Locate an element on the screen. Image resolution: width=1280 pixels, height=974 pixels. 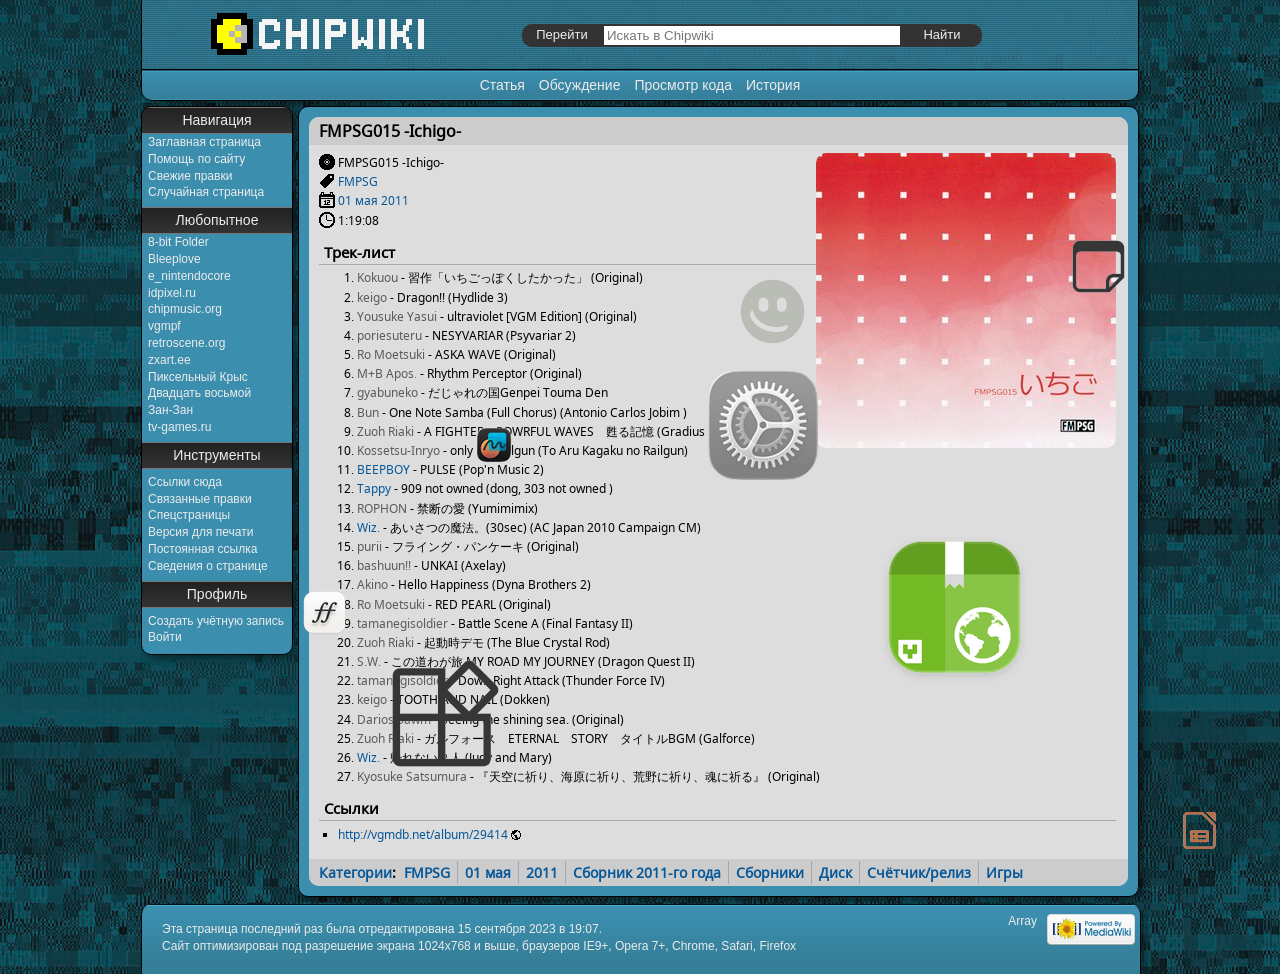
open LibreOffice Impress presentation software is located at coordinates (1199, 830).